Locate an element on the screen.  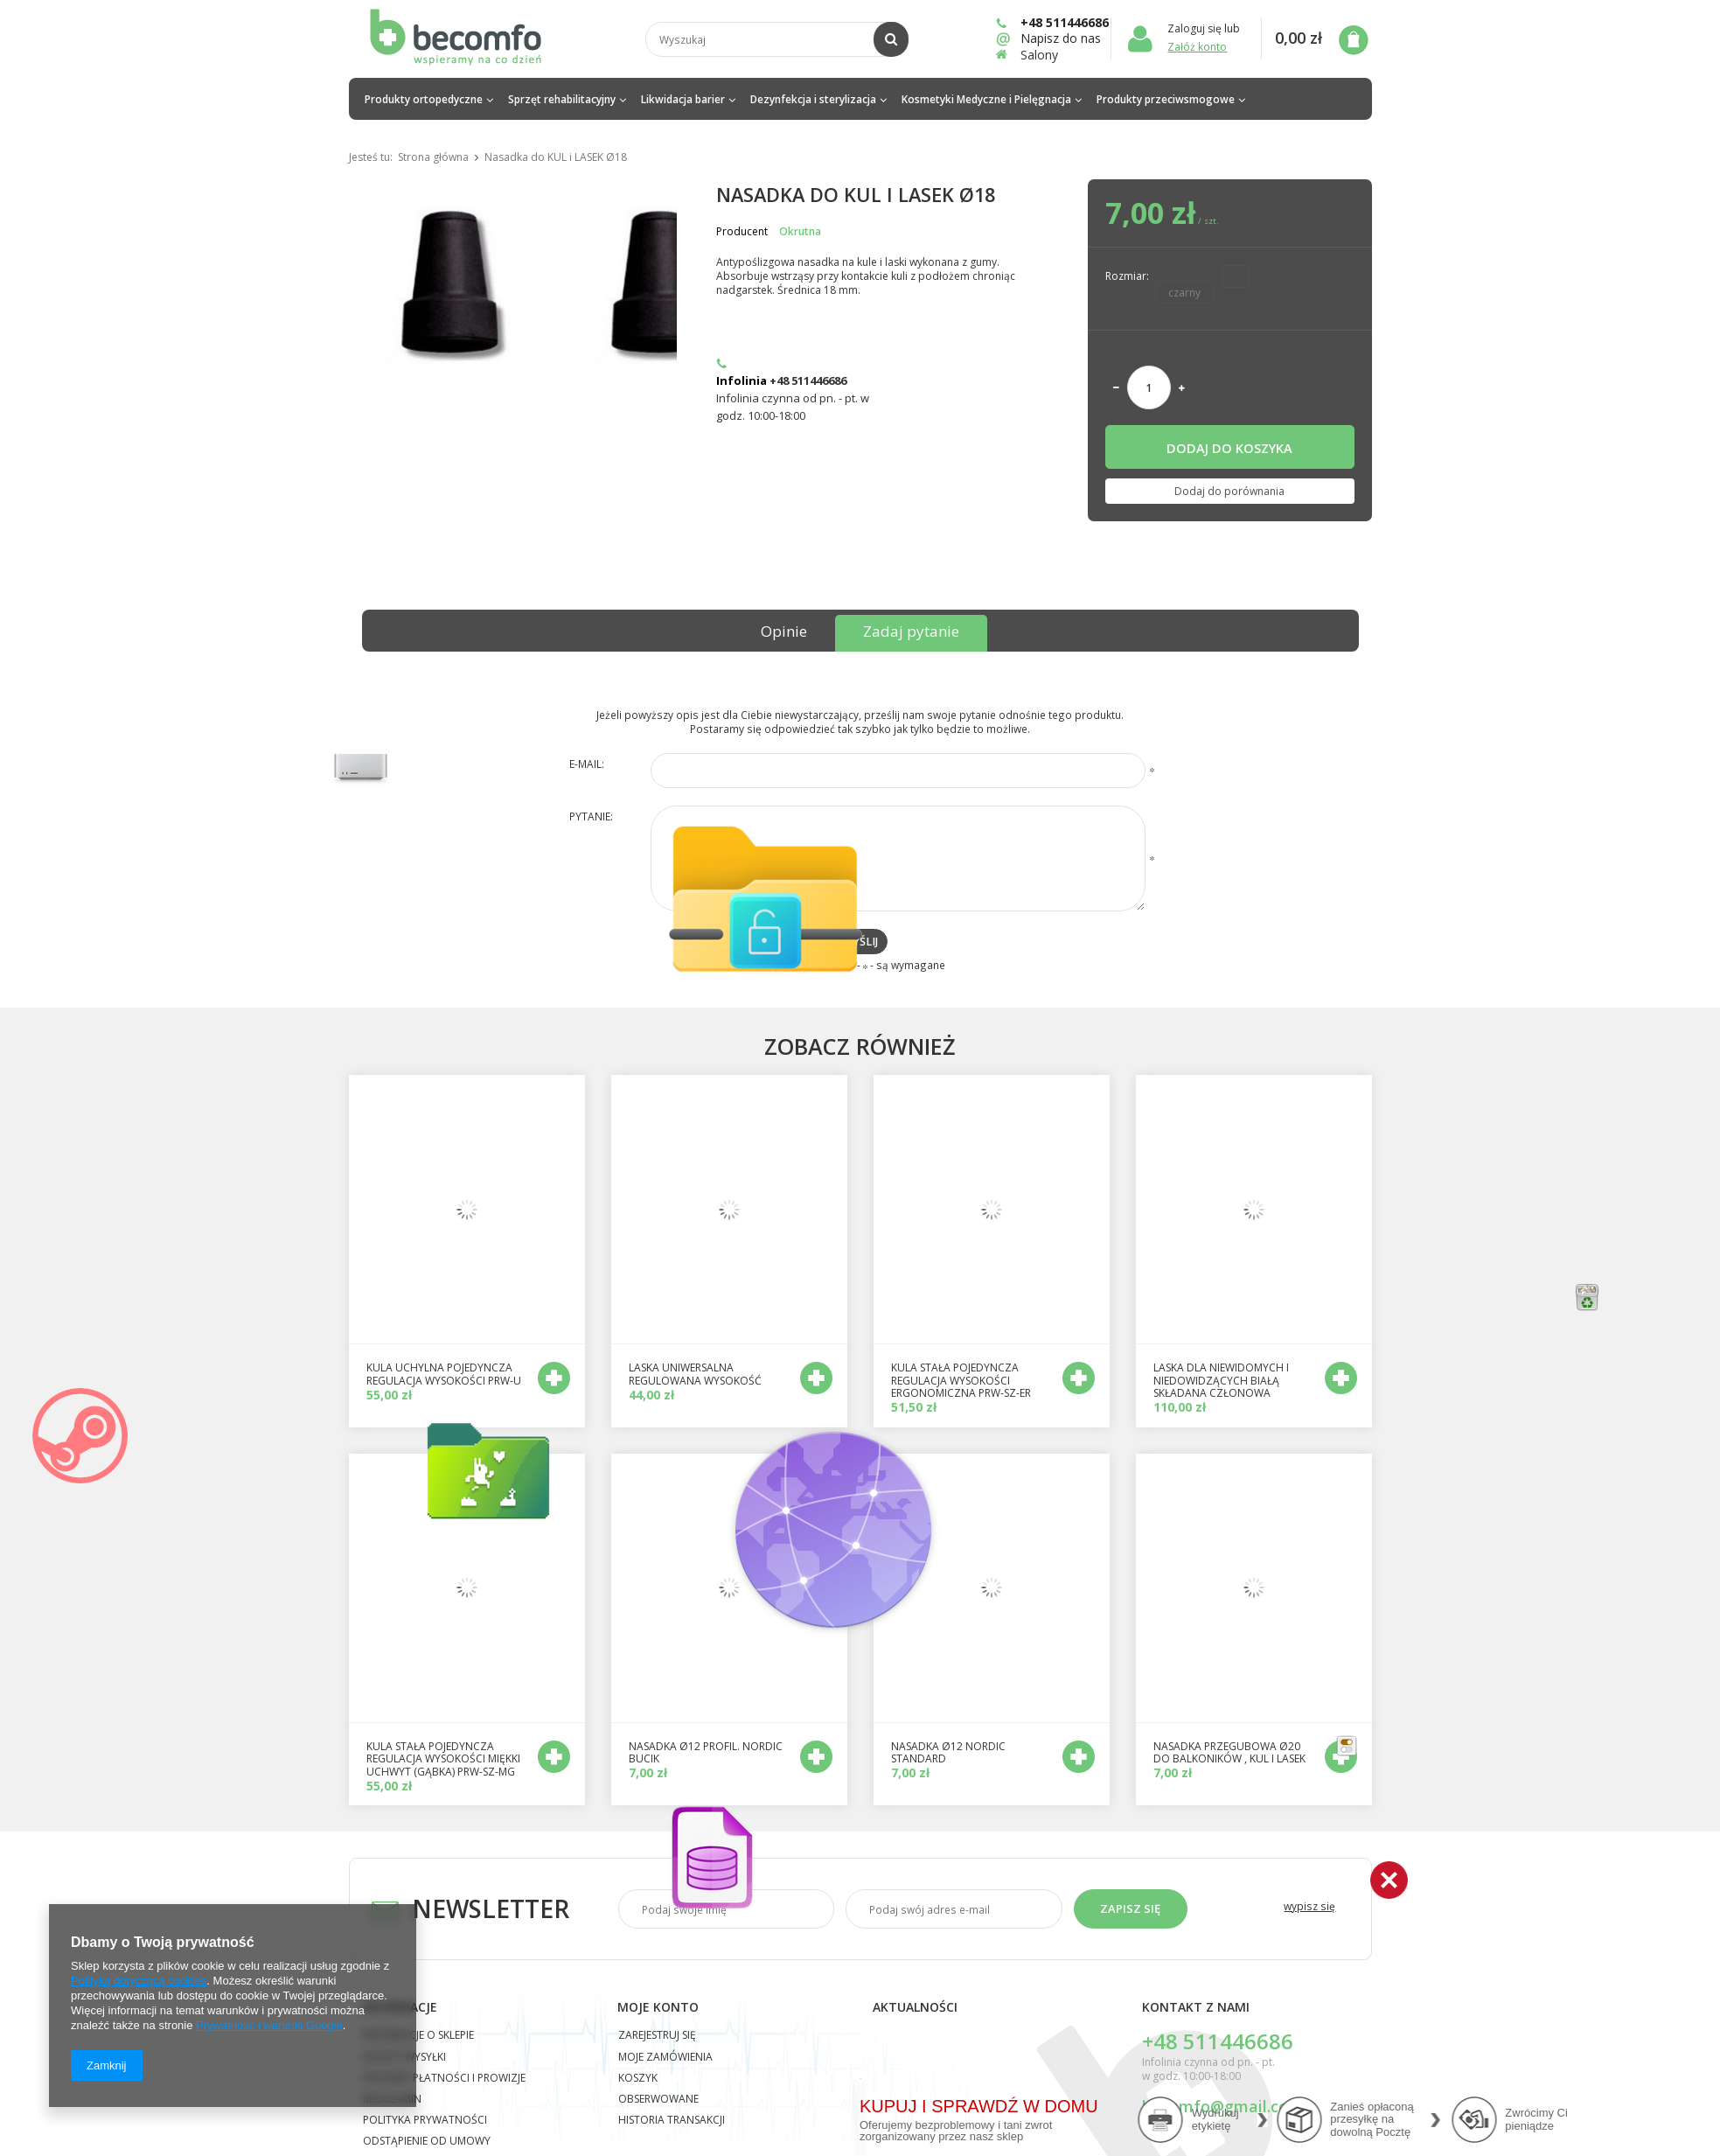
libreoffice base database template file is located at coordinates (712, 1857).